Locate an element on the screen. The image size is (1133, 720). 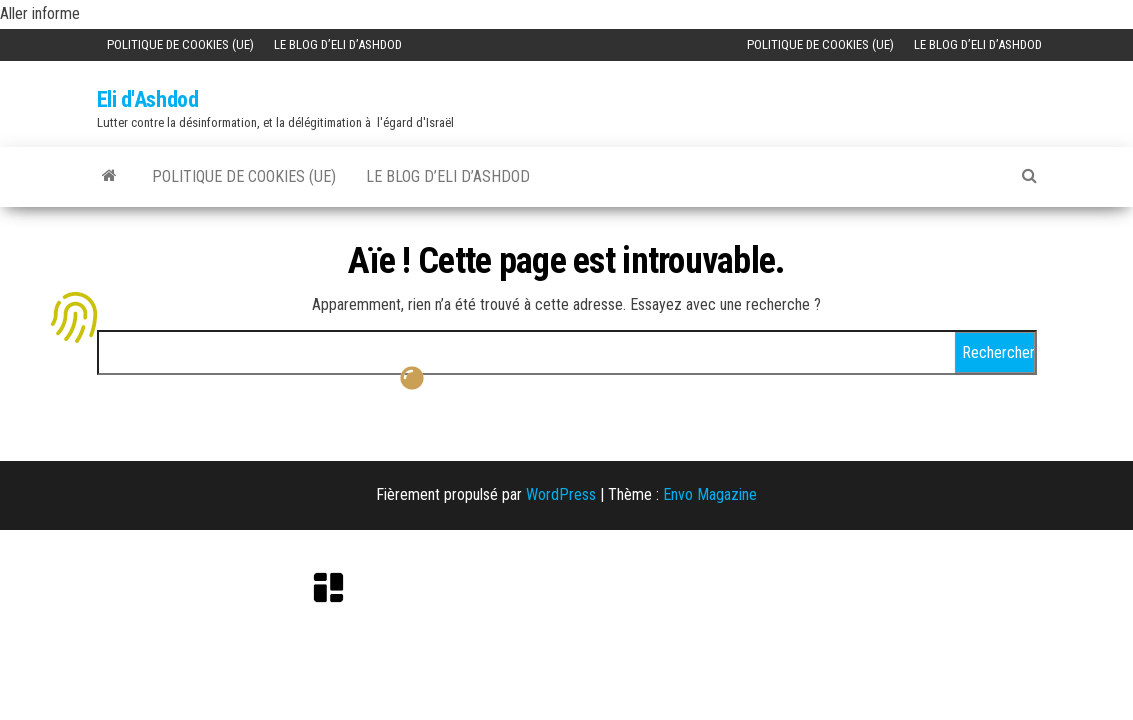
switch to board or grid layout view is located at coordinates (328, 587).